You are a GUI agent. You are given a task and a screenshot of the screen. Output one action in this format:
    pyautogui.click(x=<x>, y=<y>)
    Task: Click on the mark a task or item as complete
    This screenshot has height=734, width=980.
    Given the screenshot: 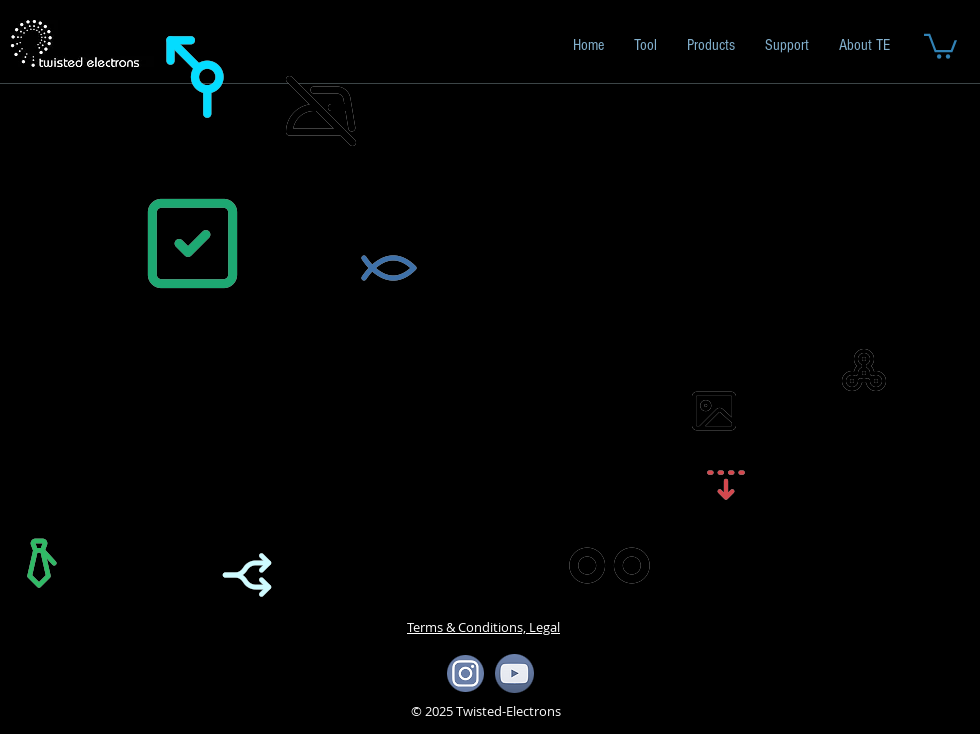 What is the action you would take?
    pyautogui.click(x=192, y=243)
    